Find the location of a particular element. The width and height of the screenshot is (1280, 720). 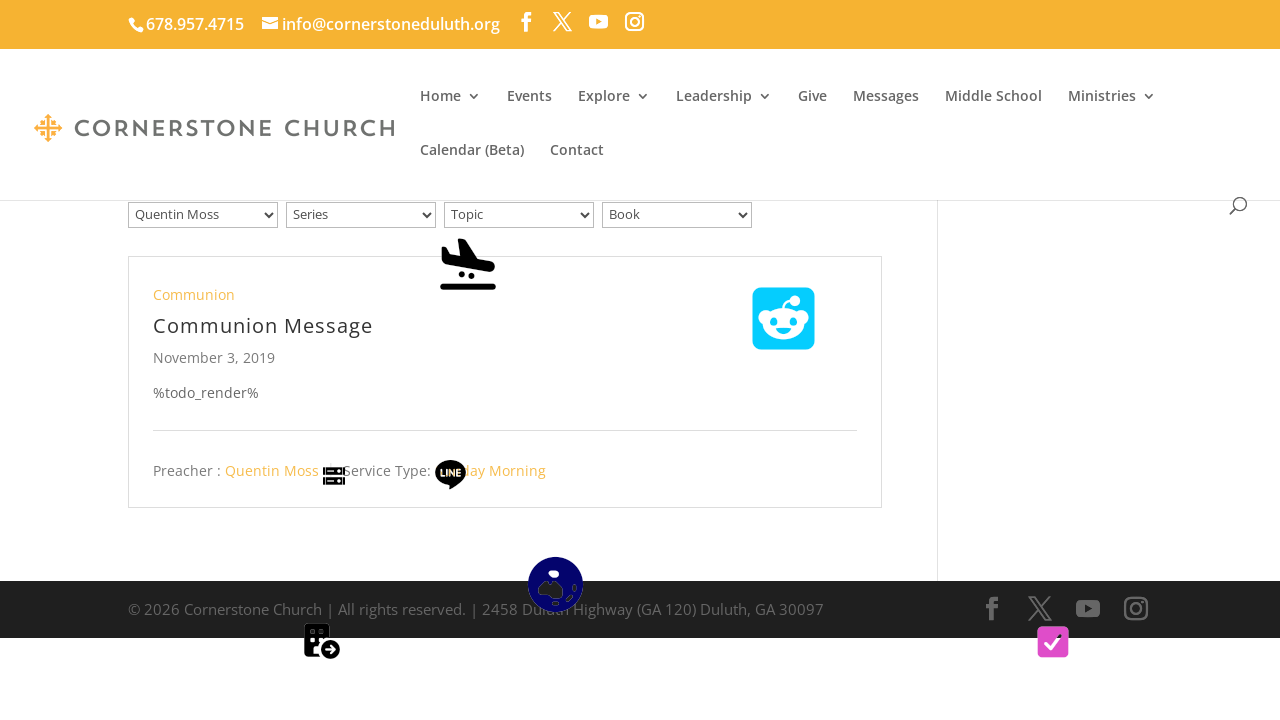

google cloud storage service logo is located at coordinates (334, 476).